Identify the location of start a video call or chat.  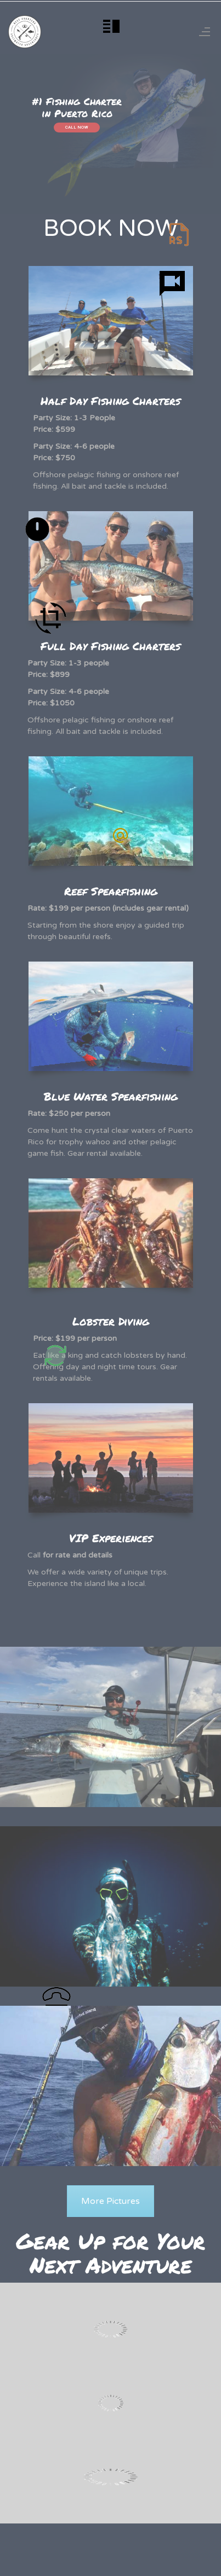
(172, 283).